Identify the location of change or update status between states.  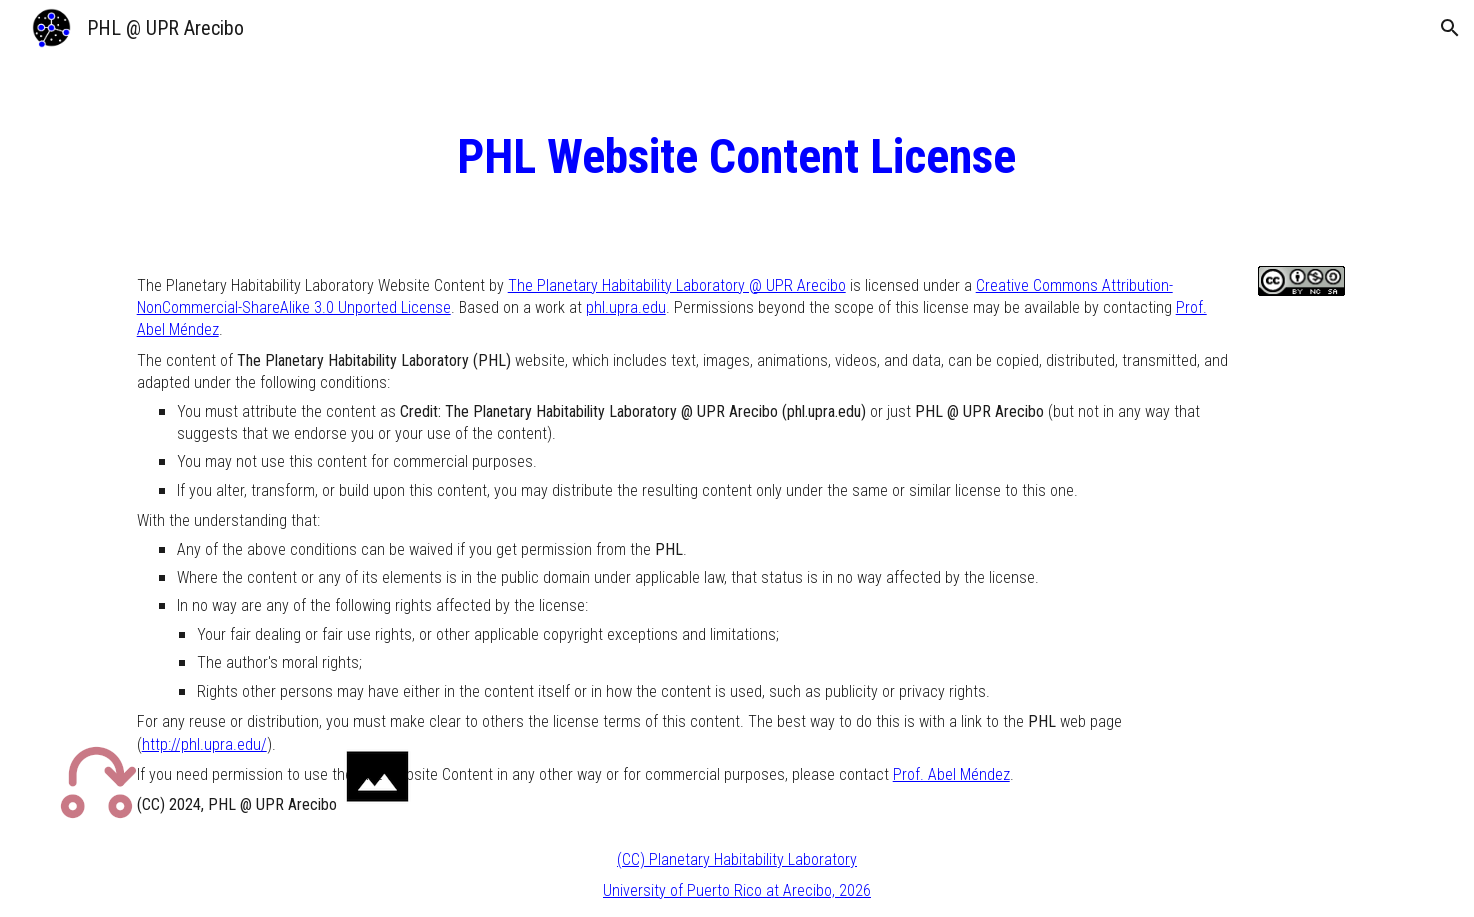
(96, 782).